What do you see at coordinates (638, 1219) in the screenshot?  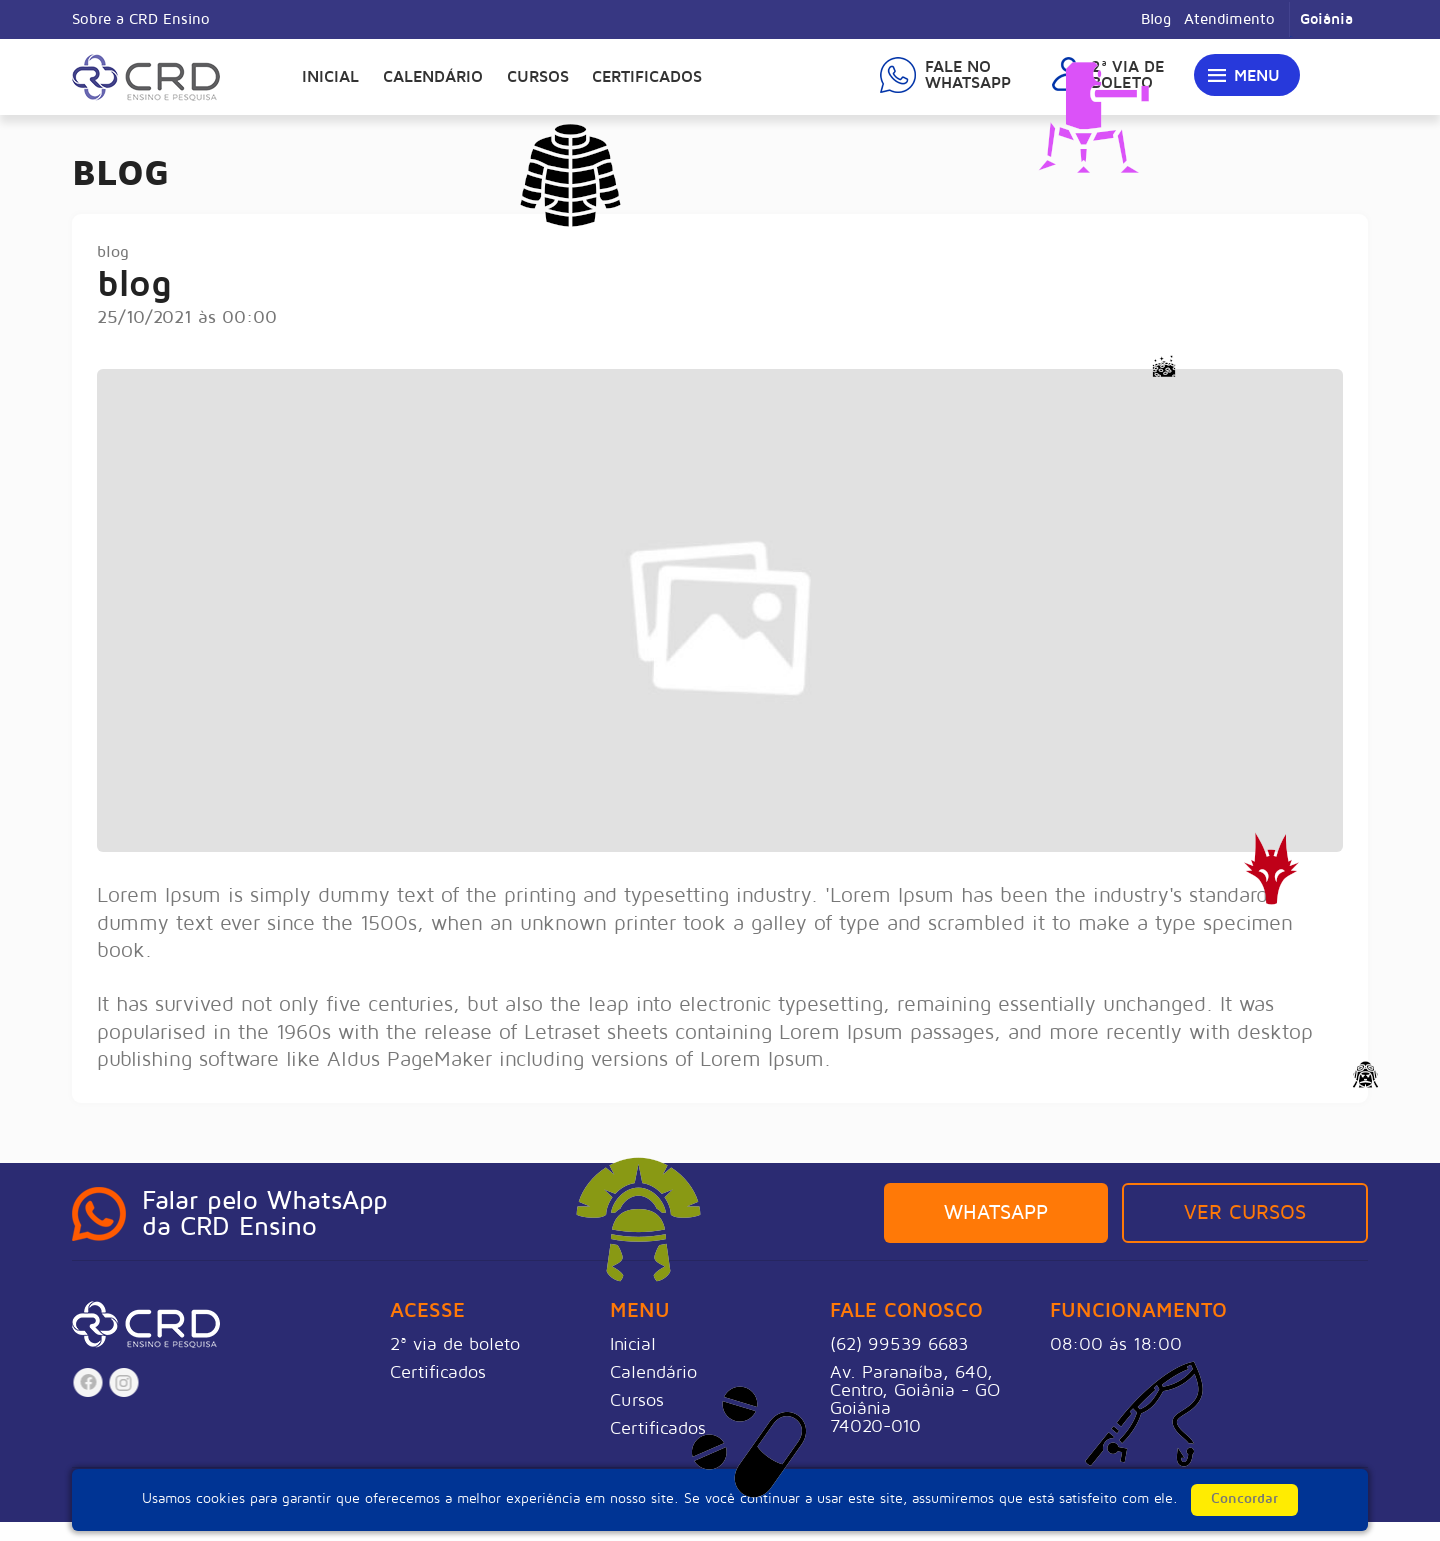 I see `select roman or ancient warrior character class` at bounding box center [638, 1219].